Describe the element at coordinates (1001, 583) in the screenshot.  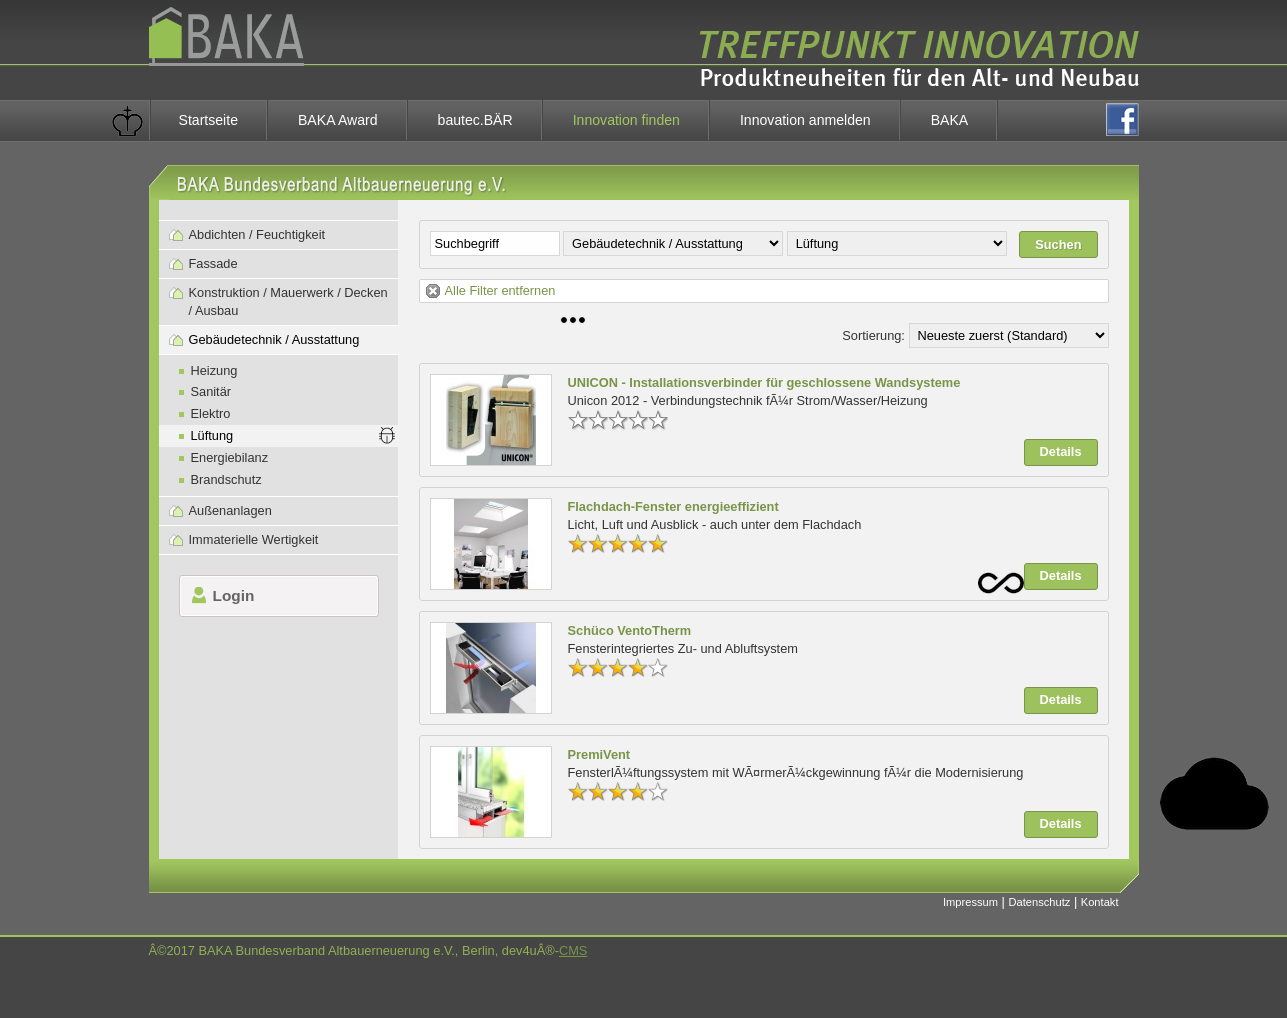
I see `indicates unlimited or infinite option` at that location.